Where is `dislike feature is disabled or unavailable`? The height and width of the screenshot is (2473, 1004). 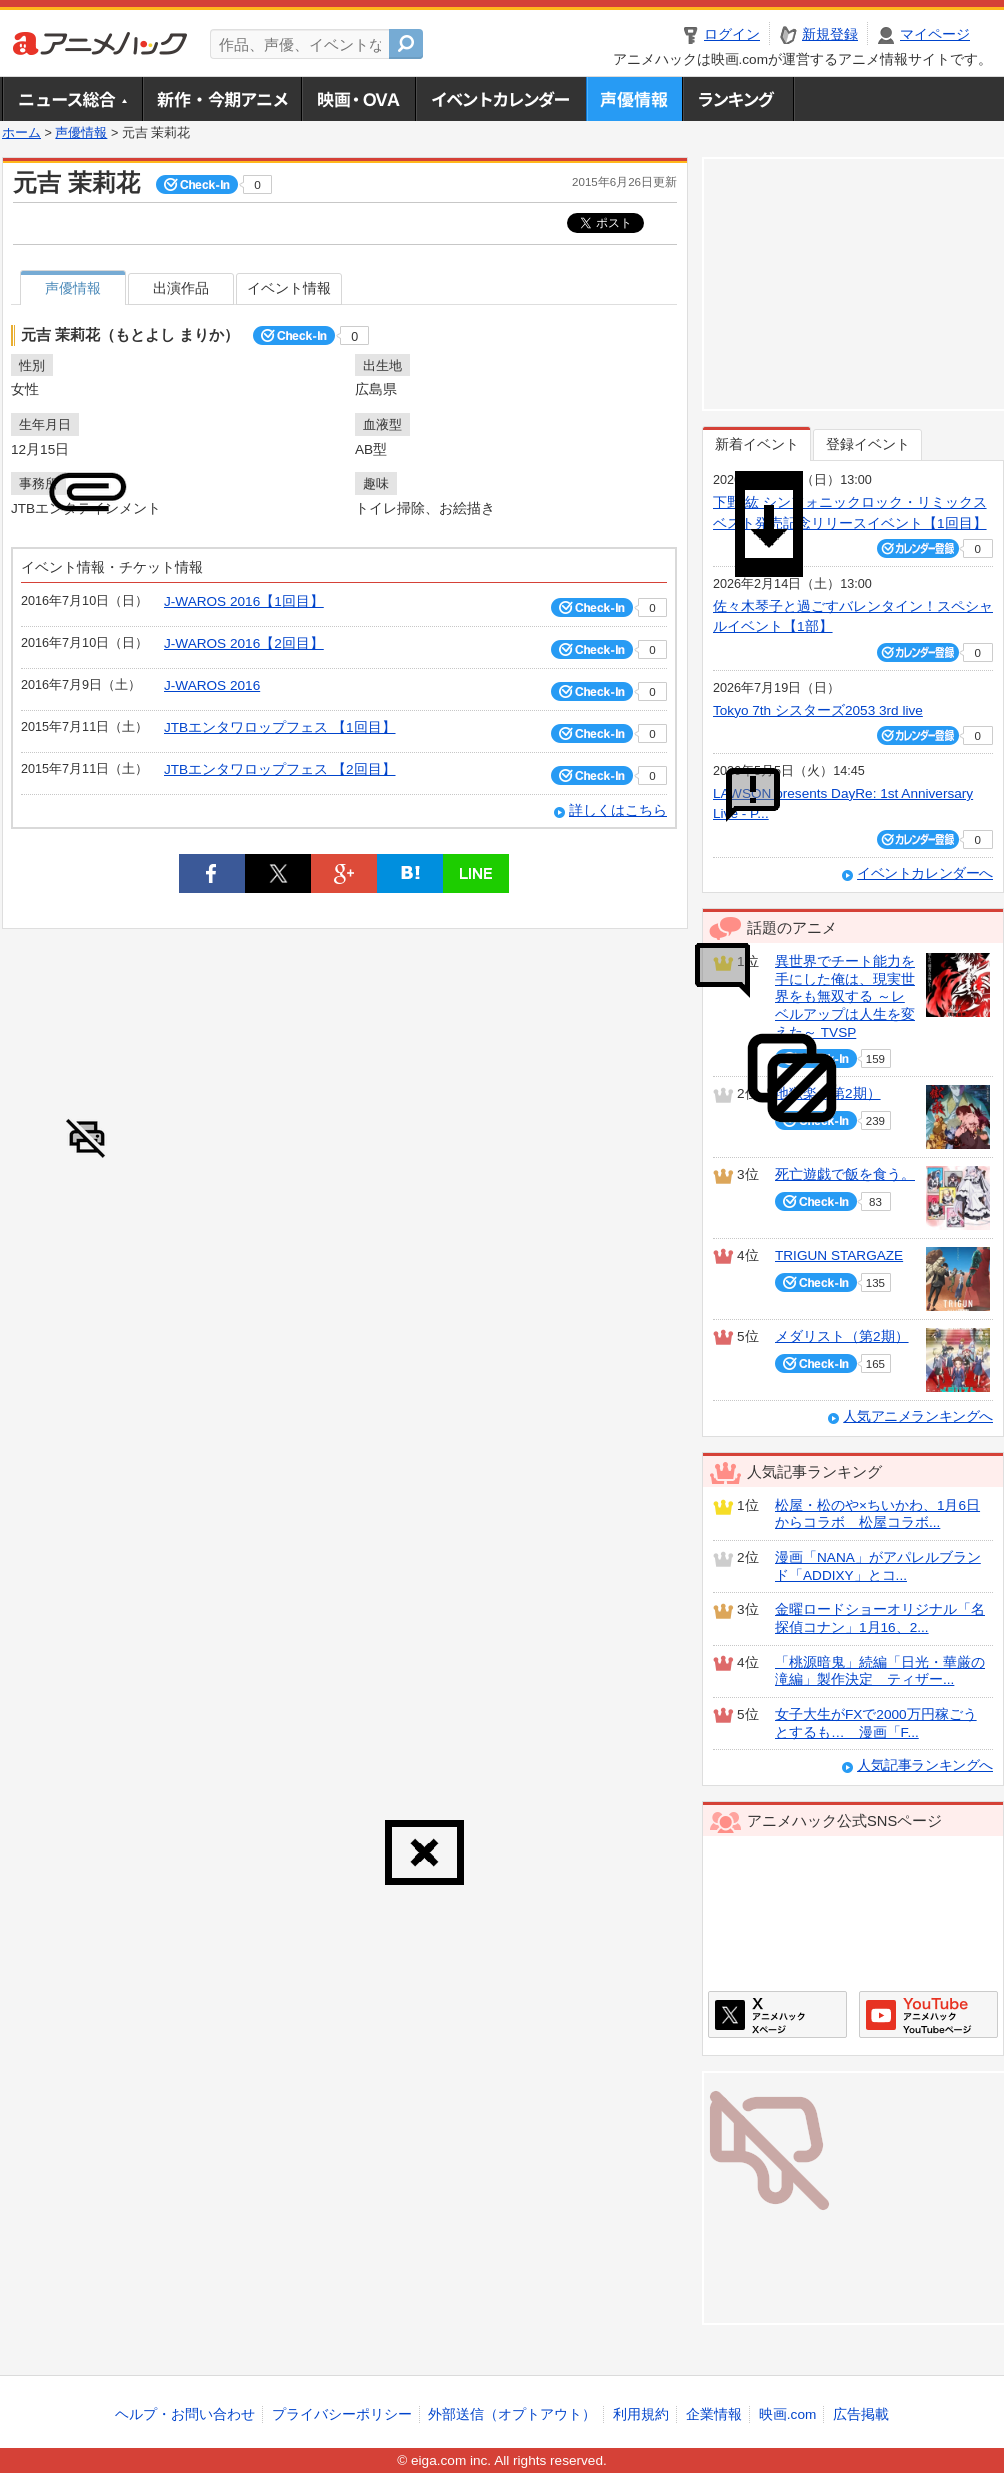
dislike feature is disabled or unavailable is located at coordinates (769, 2150).